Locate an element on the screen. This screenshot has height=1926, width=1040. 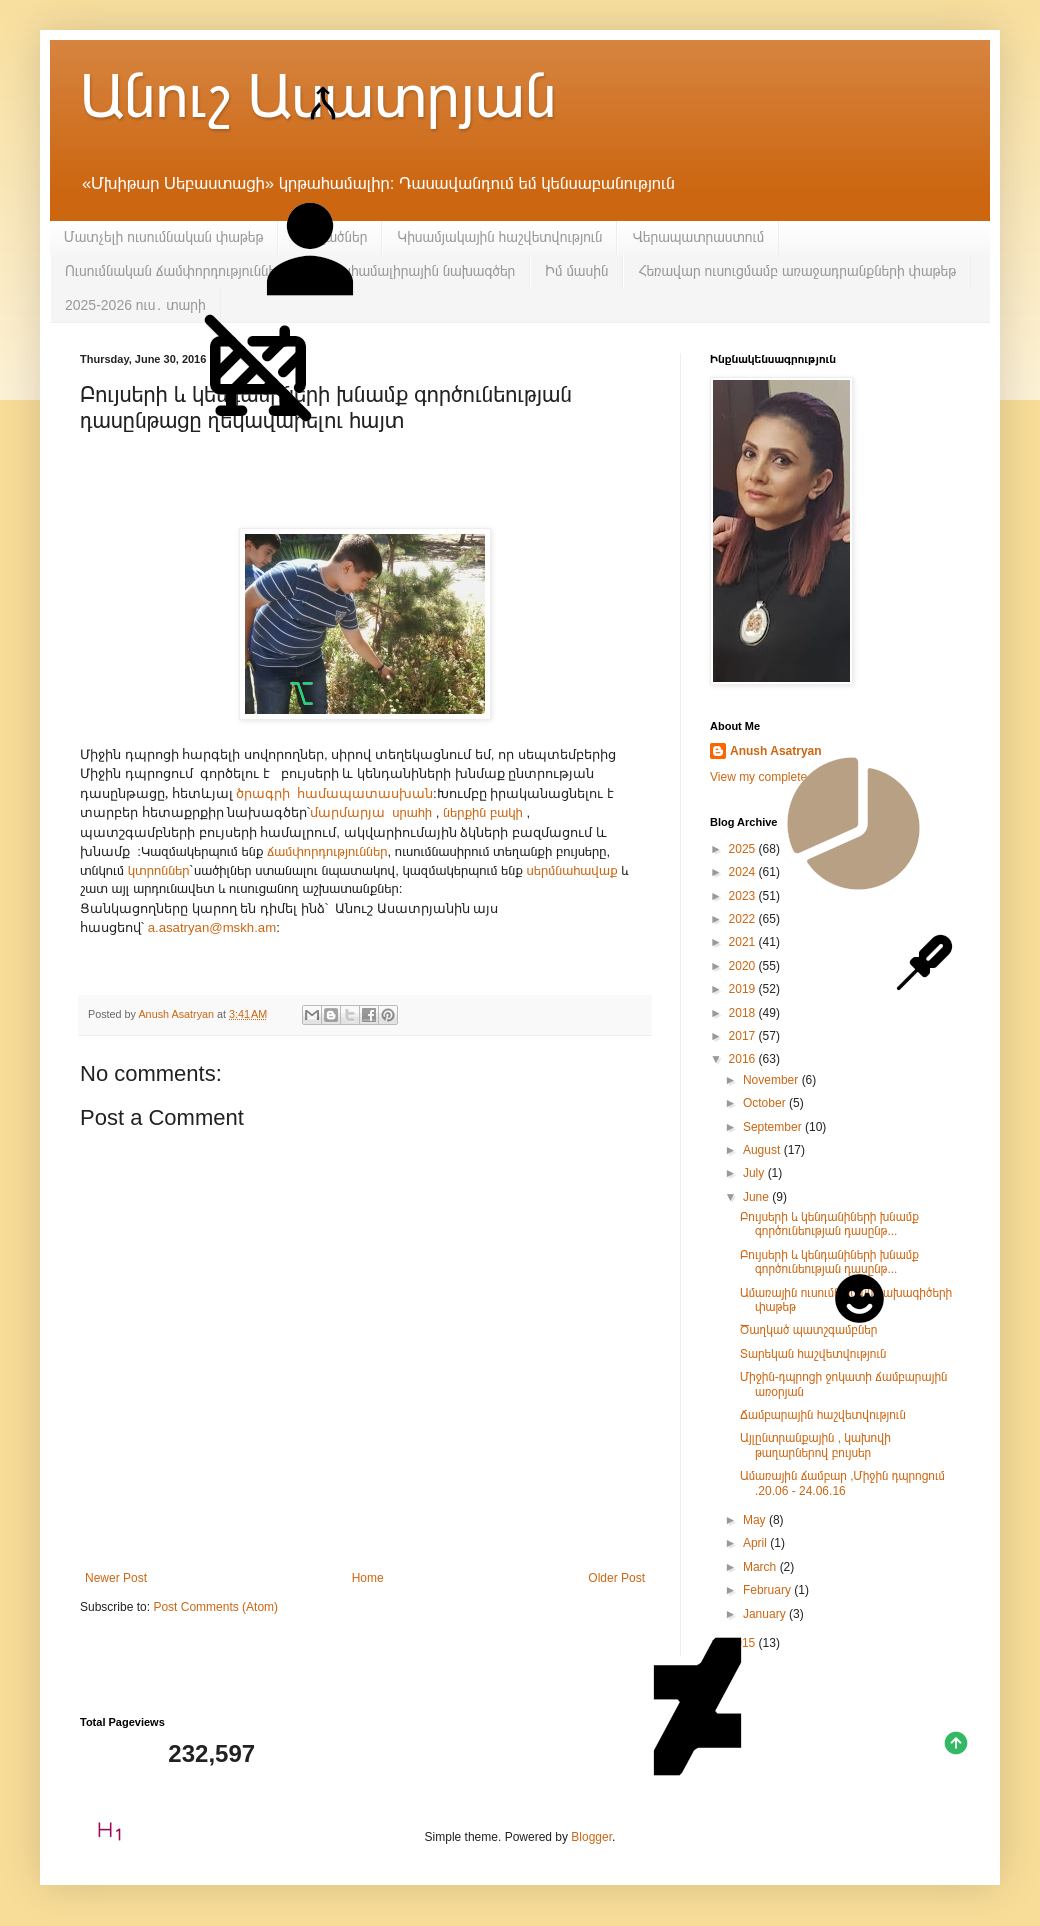
access additional options or settings is located at coordinates (301, 693).